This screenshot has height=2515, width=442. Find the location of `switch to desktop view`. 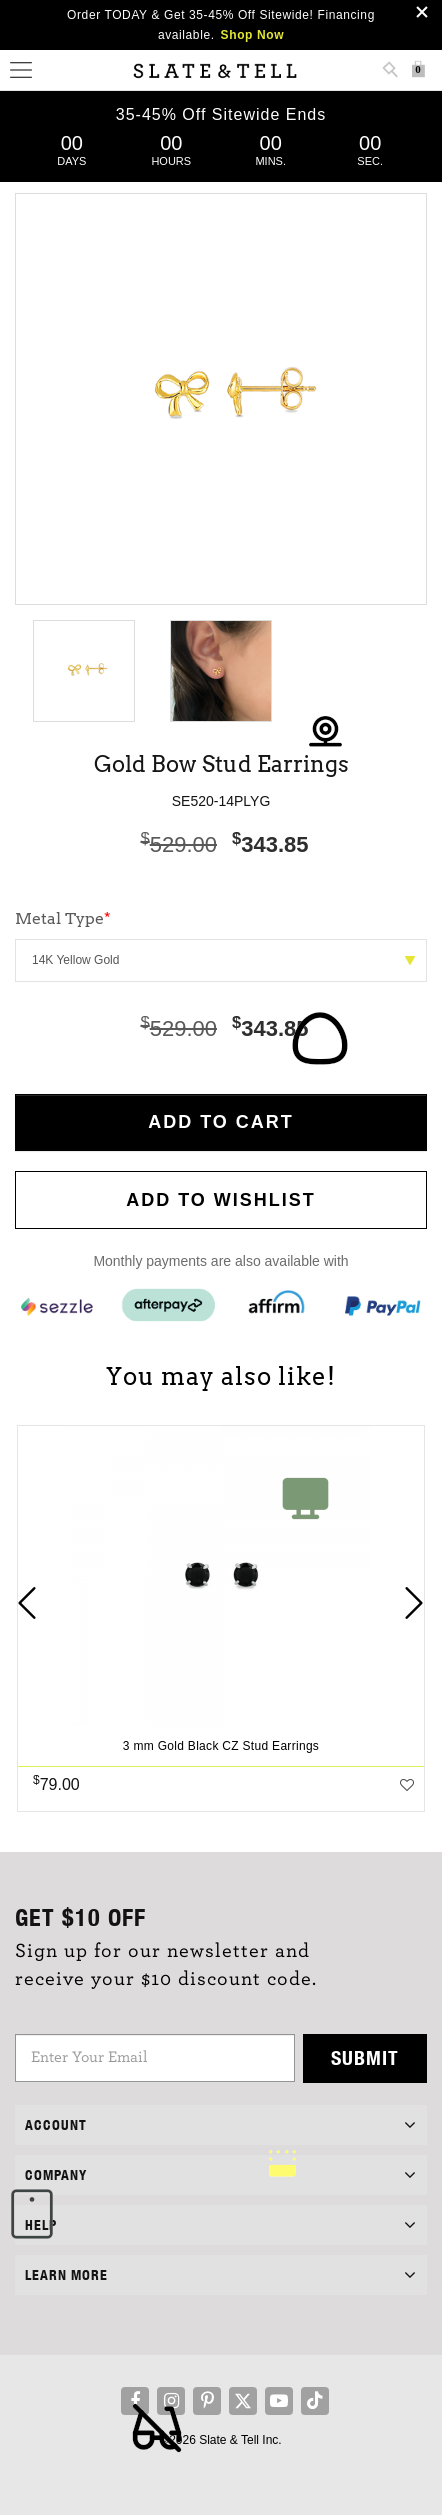

switch to desktop view is located at coordinates (305, 1498).